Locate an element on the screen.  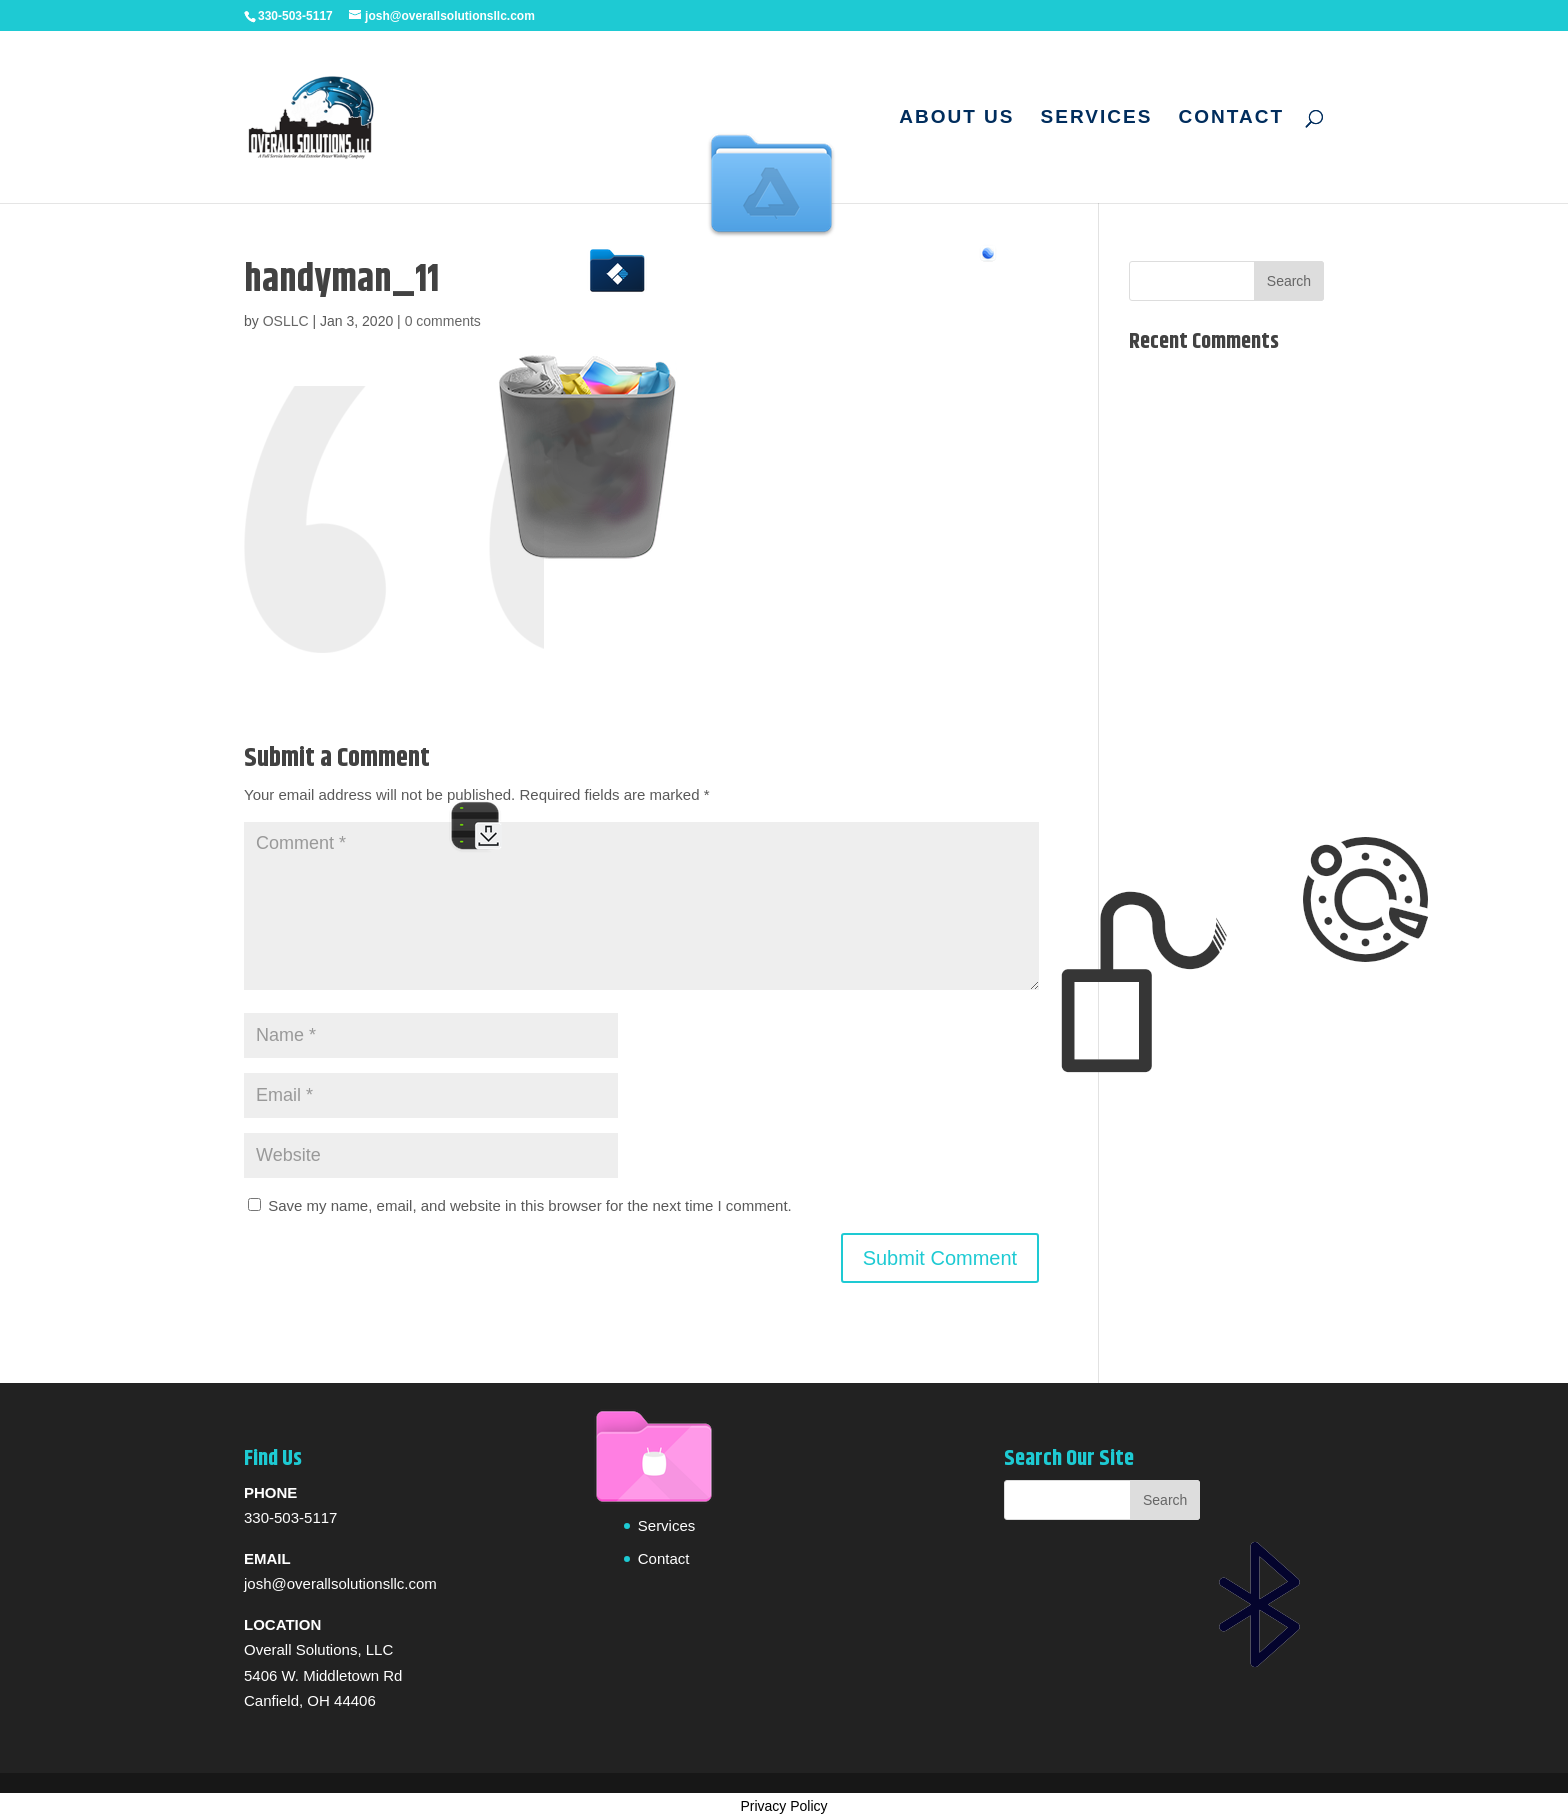
open Affinity app files folder is located at coordinates (771, 183).